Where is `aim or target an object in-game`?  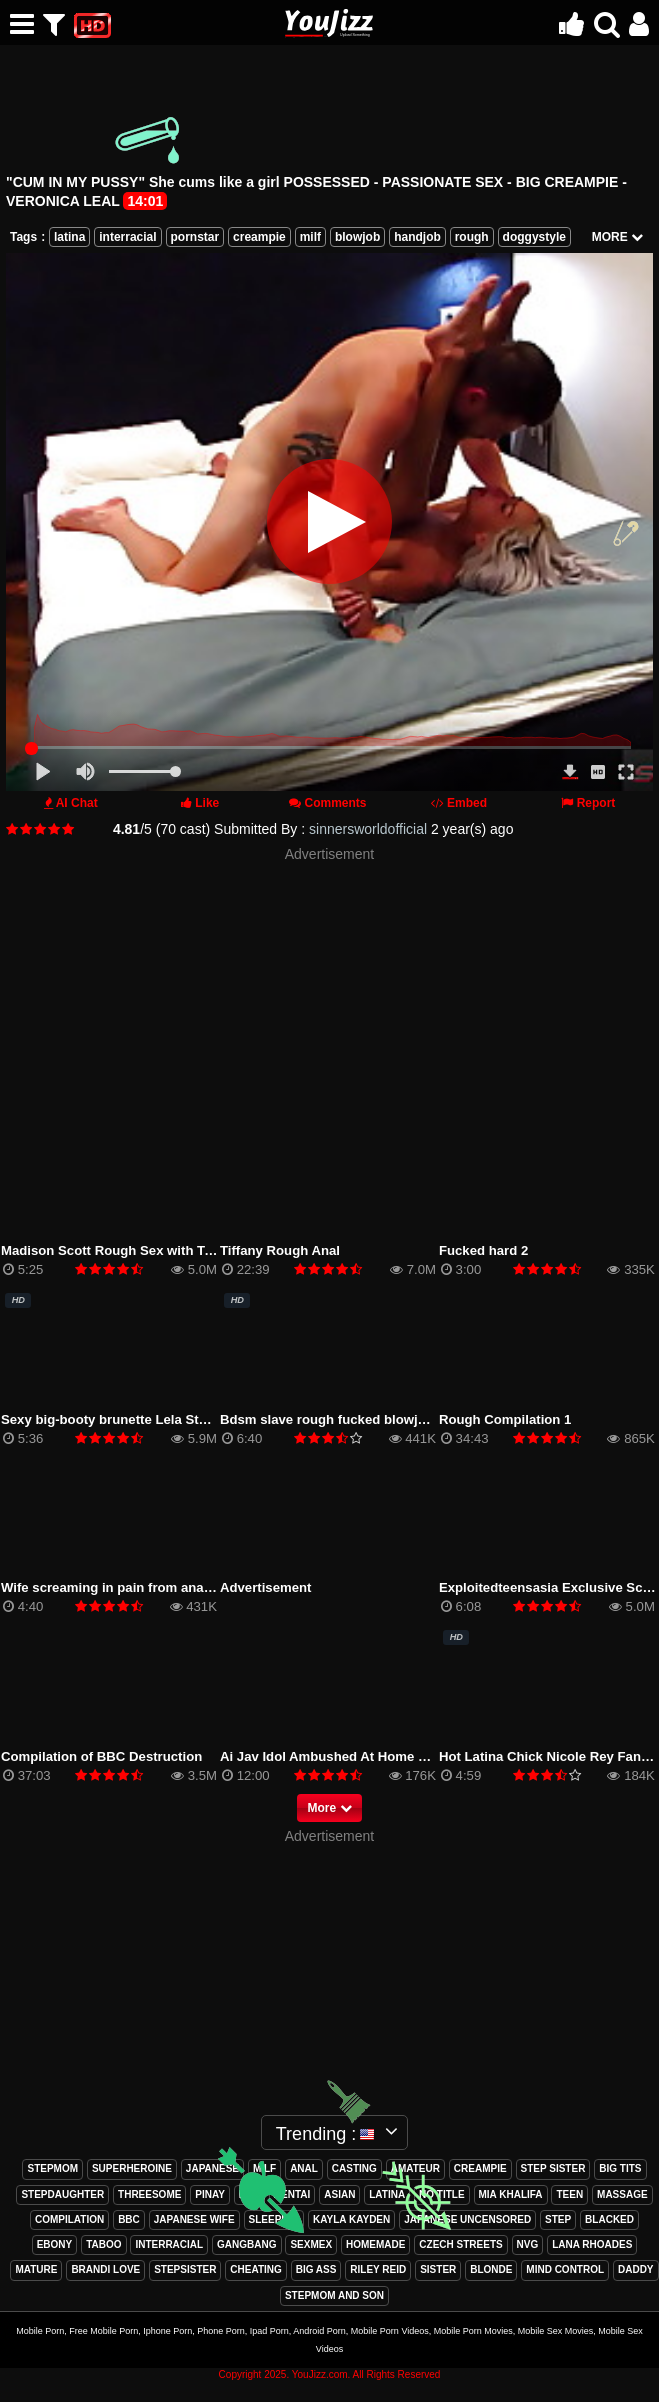
aim or target an object in-game is located at coordinates (417, 2196).